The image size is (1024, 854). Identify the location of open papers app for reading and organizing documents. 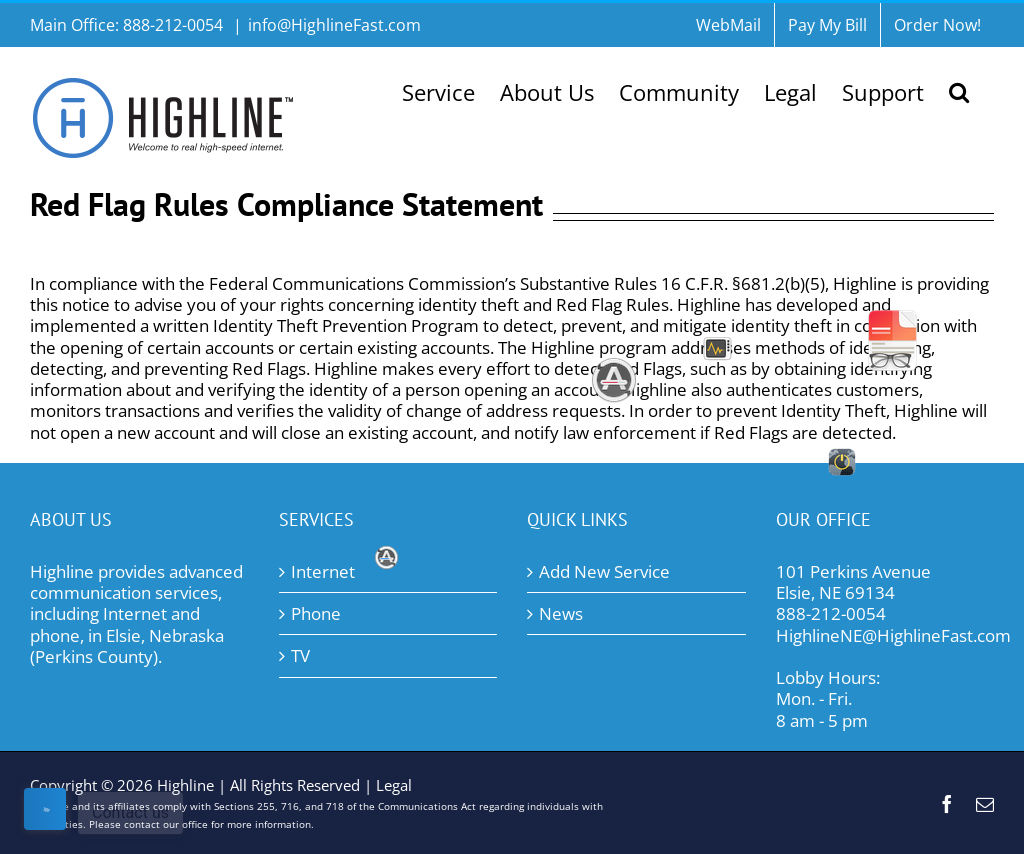
(892, 340).